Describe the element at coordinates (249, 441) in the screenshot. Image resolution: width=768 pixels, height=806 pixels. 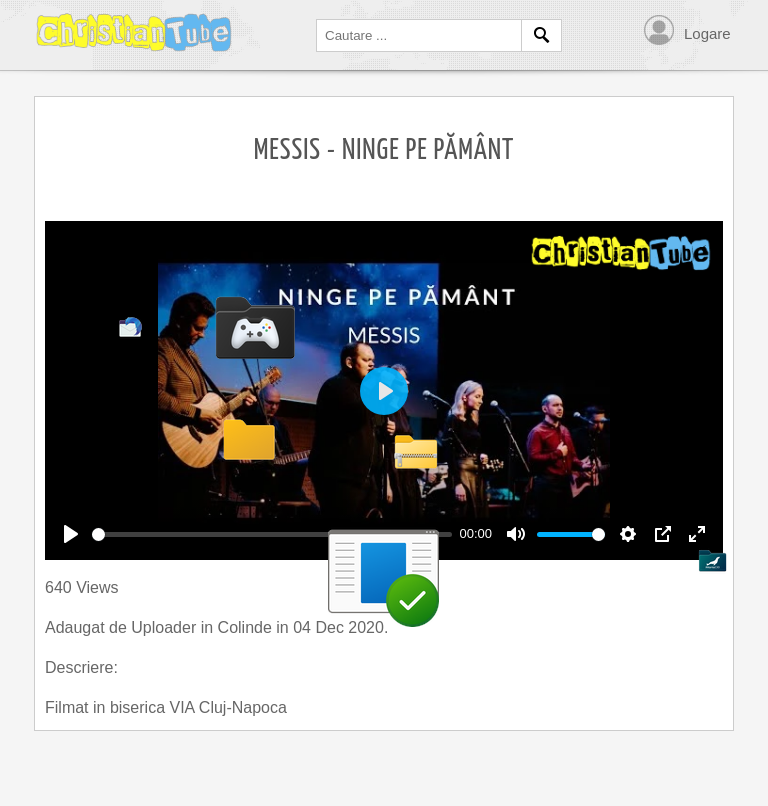
I see `open liveback folder` at that location.